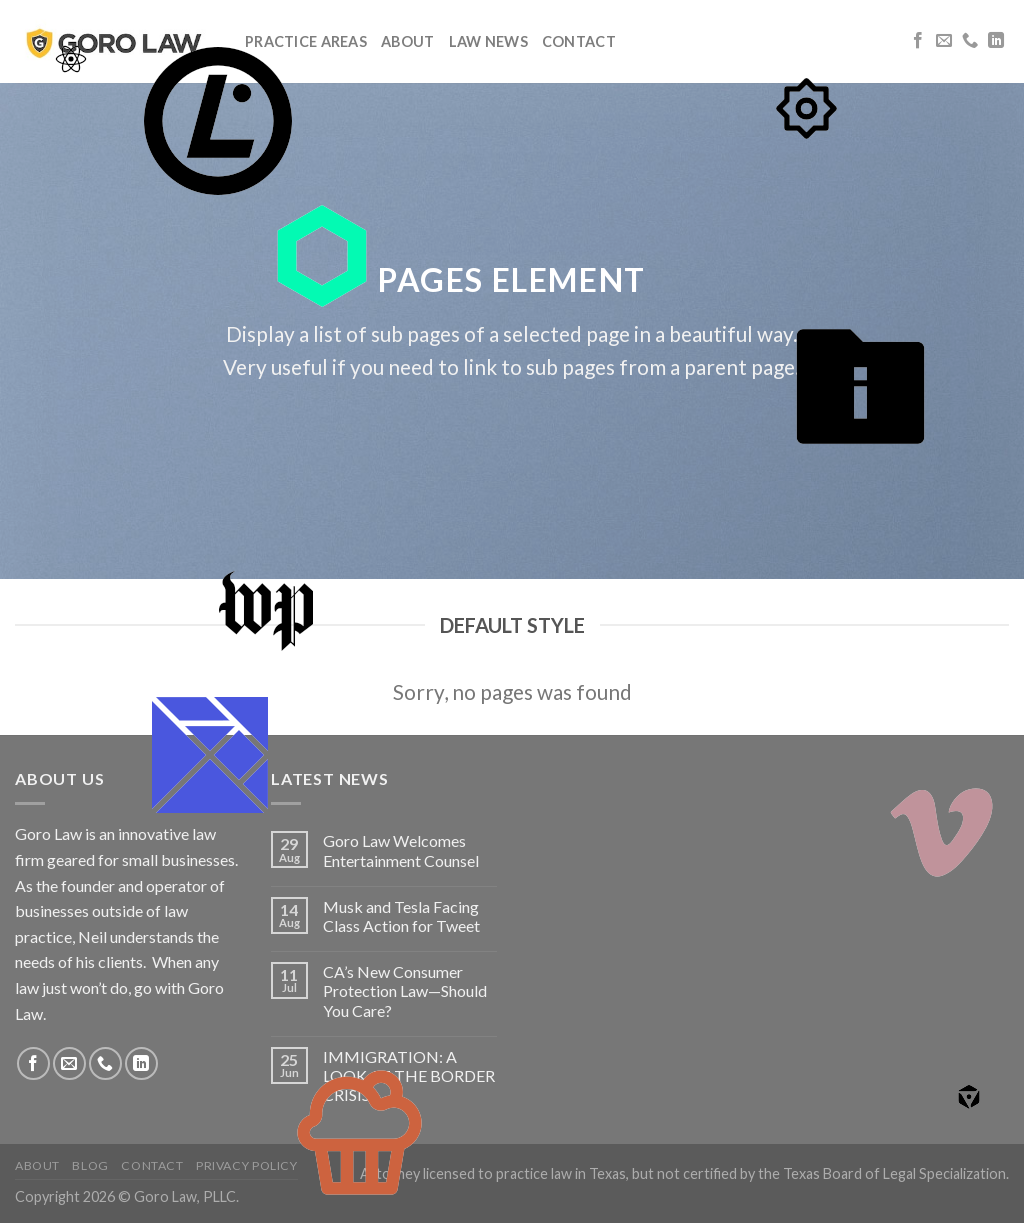  Describe the element at coordinates (969, 1097) in the screenshot. I see `nucleo icon library logo` at that location.